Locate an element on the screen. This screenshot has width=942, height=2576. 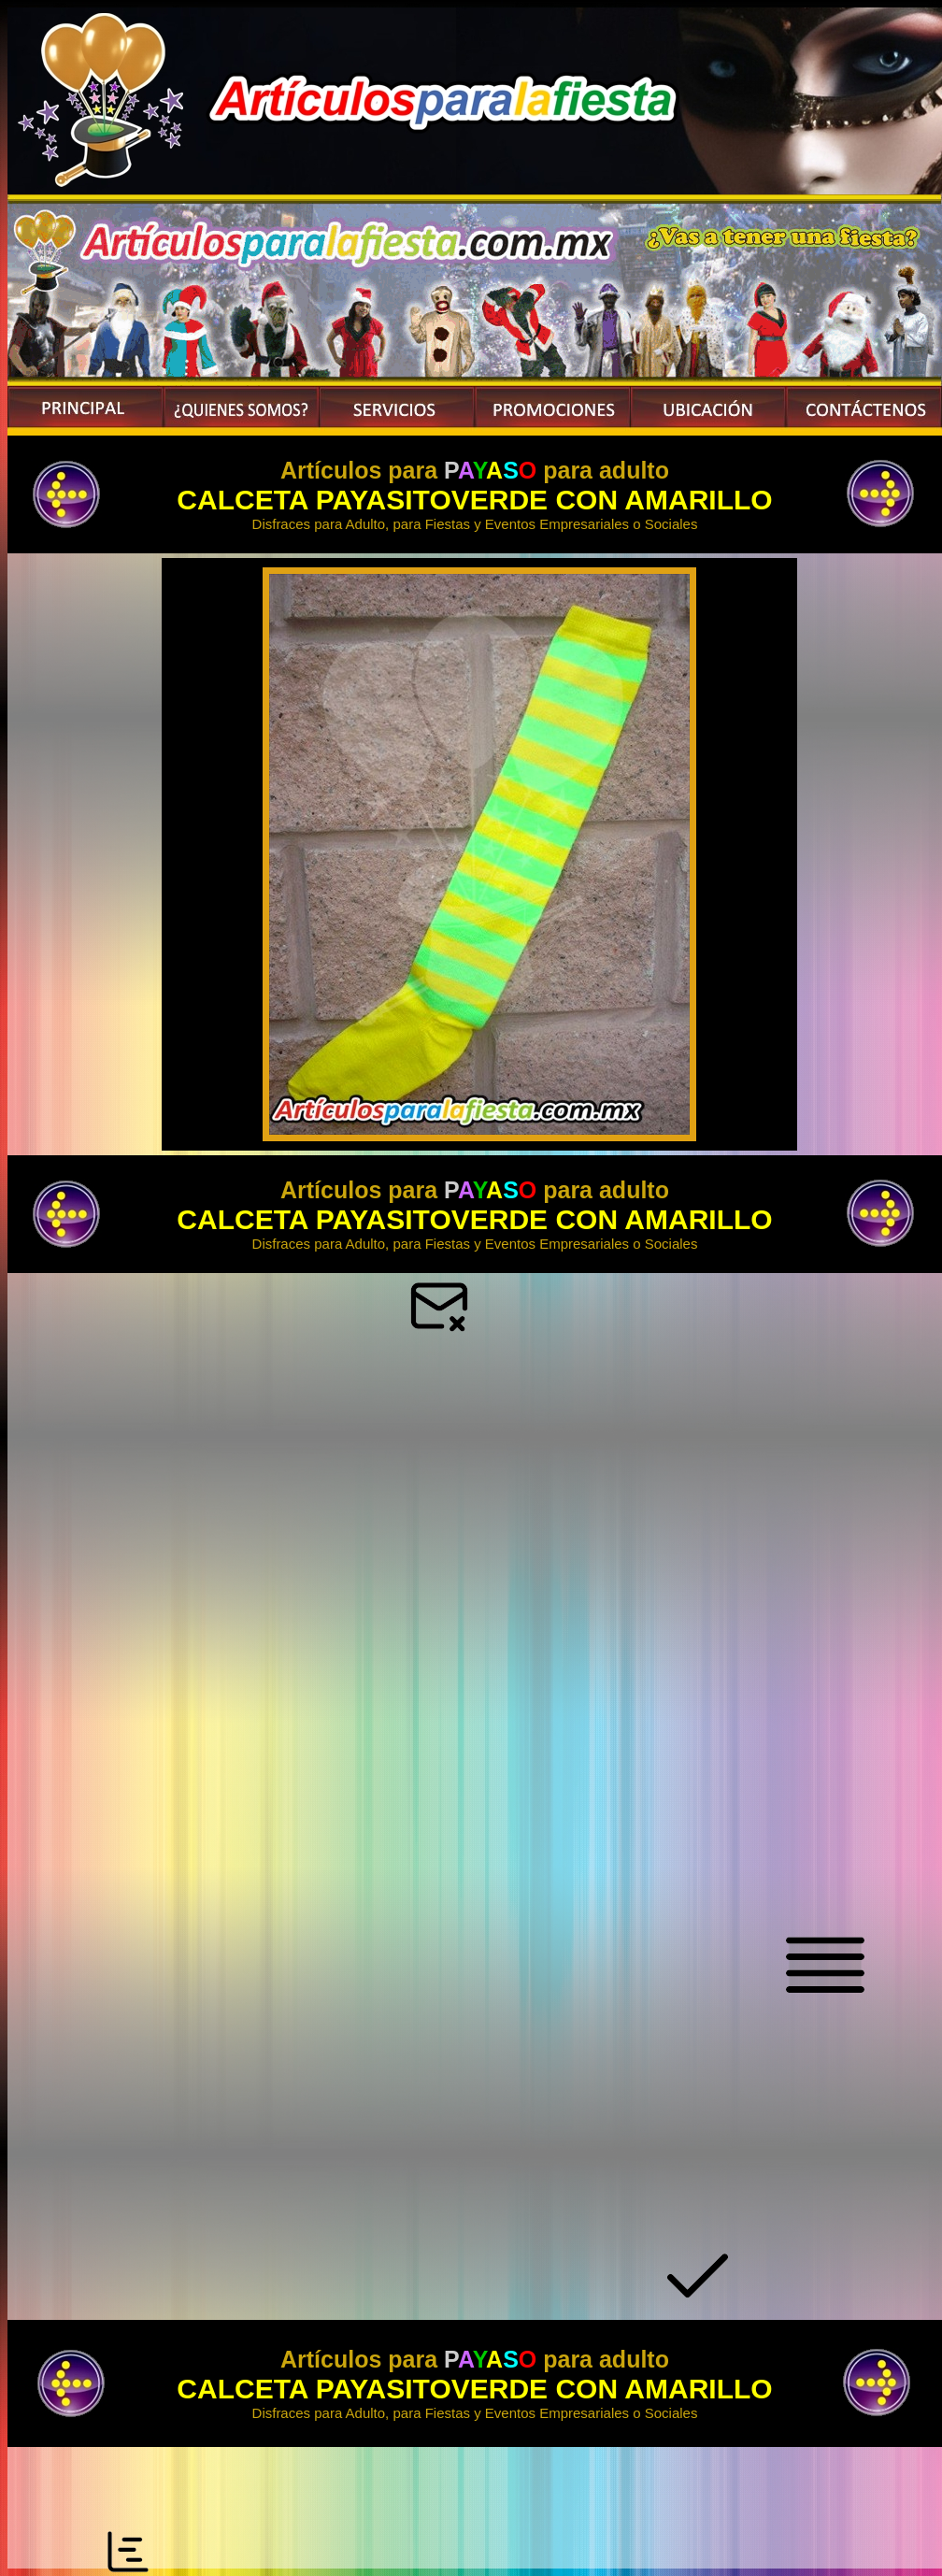
justify text alignment is located at coordinates (825, 1967).